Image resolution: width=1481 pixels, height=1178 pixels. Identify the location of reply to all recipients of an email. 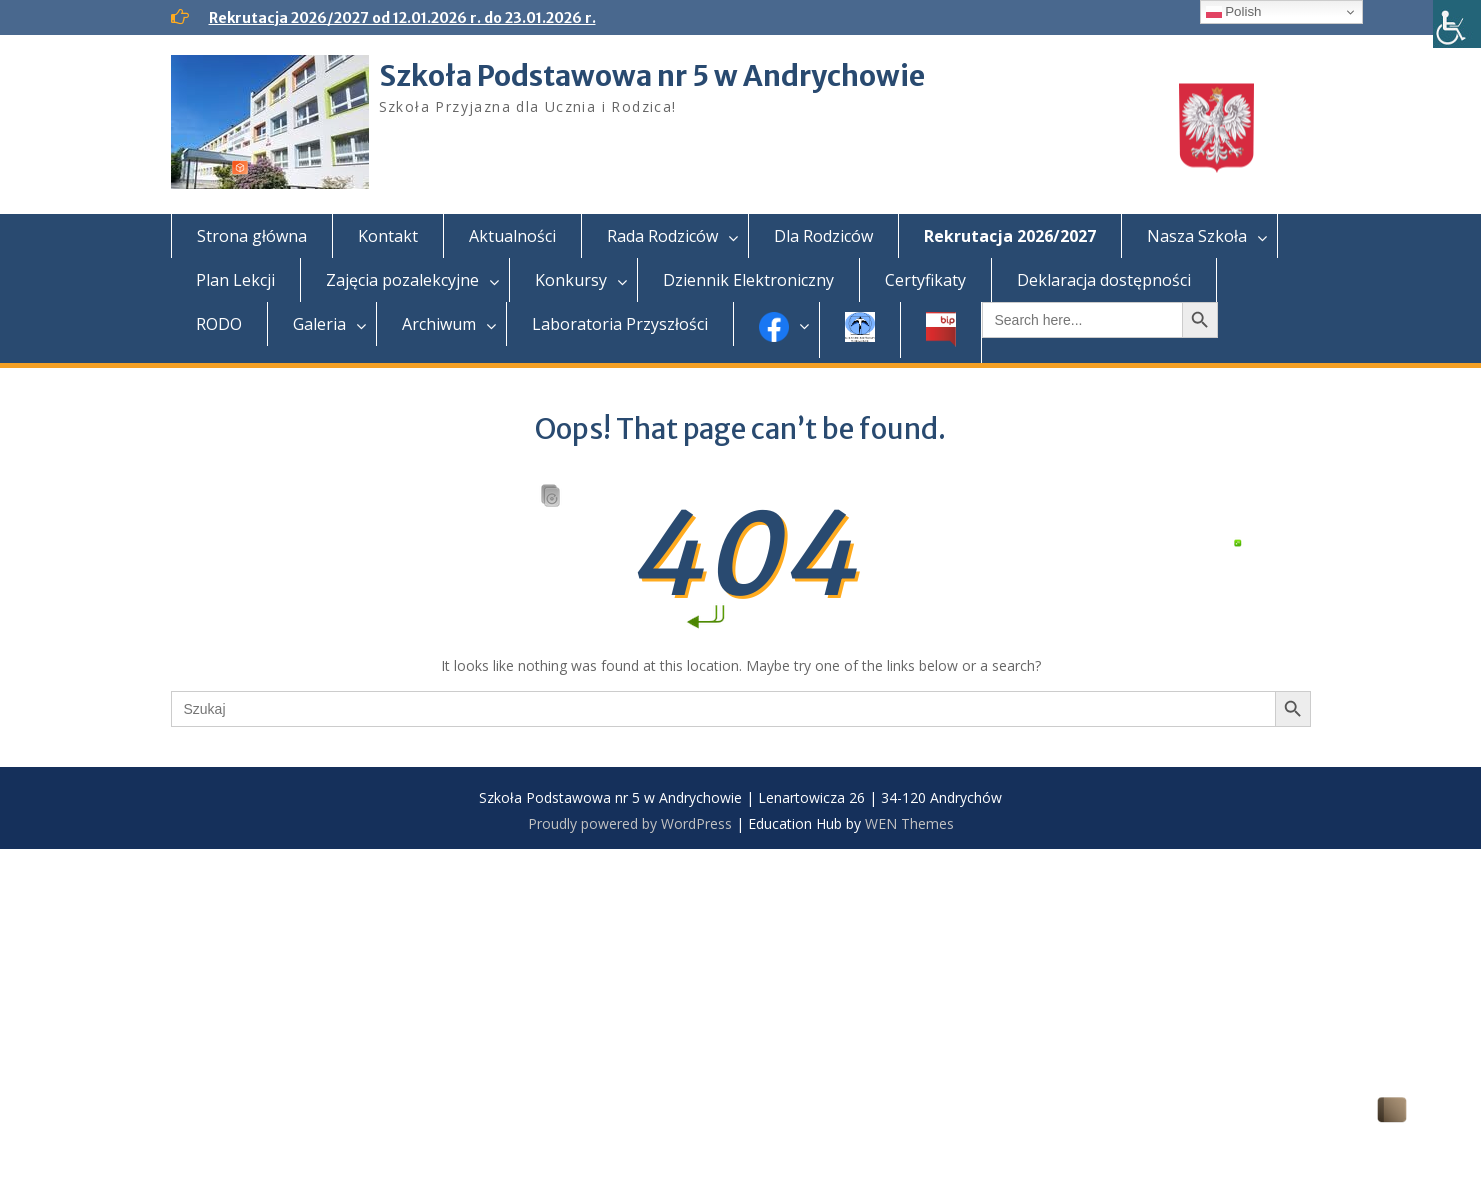
(705, 614).